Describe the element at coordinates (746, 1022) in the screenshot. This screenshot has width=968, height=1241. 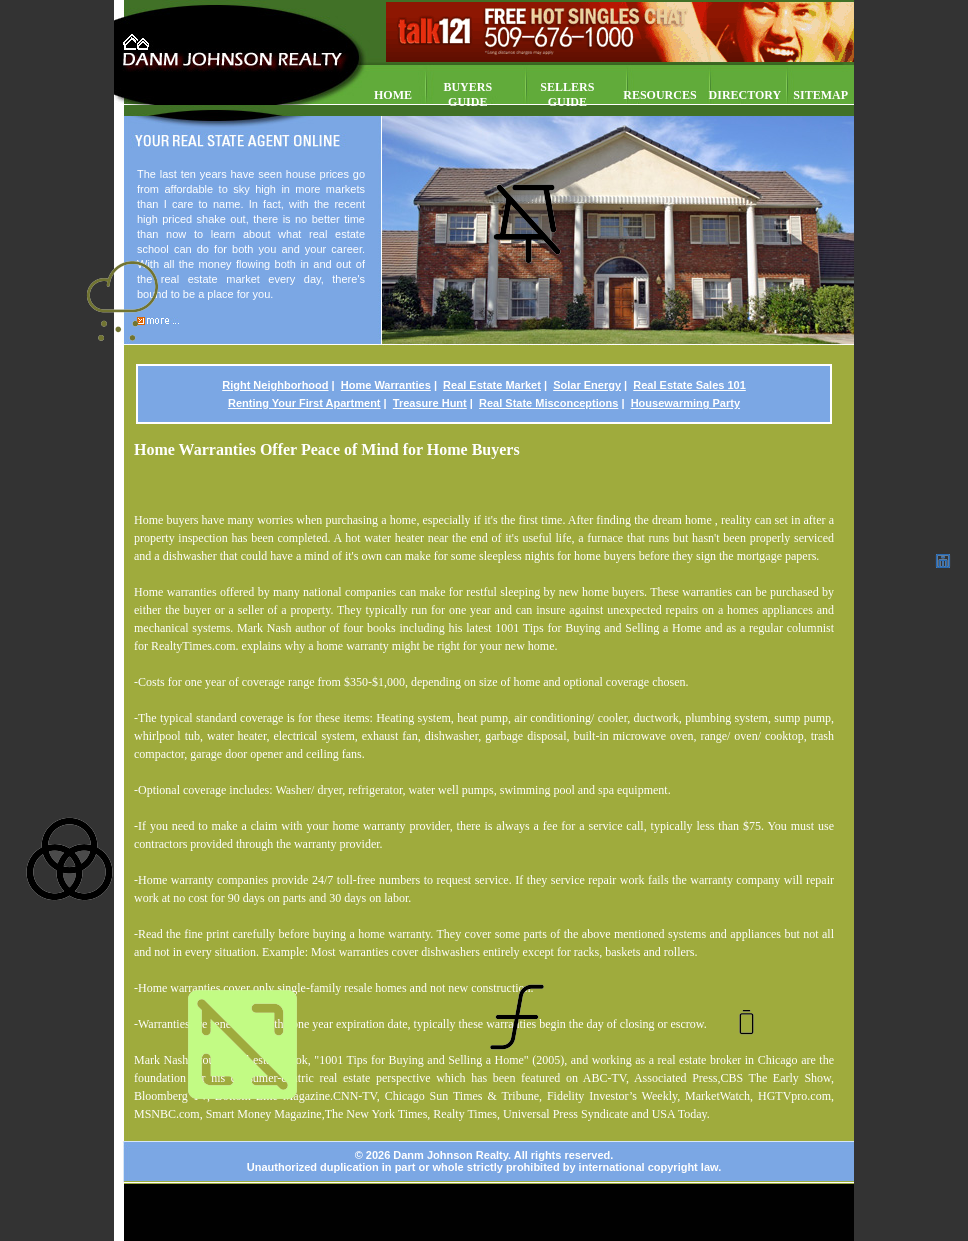
I see `indicates battery is completely drained` at that location.